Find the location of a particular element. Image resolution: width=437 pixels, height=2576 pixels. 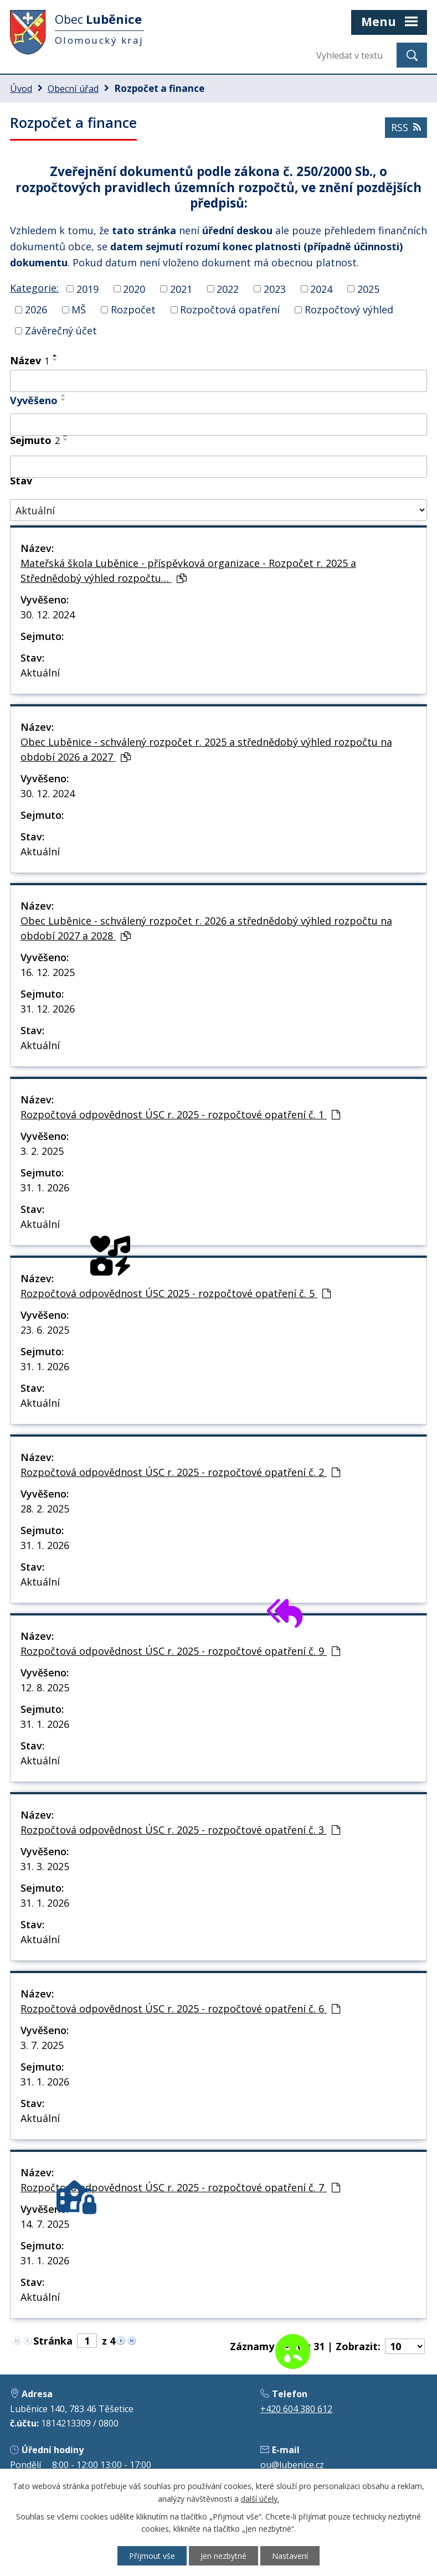

indicates a locked or secured school facility is located at coordinates (76, 2196).